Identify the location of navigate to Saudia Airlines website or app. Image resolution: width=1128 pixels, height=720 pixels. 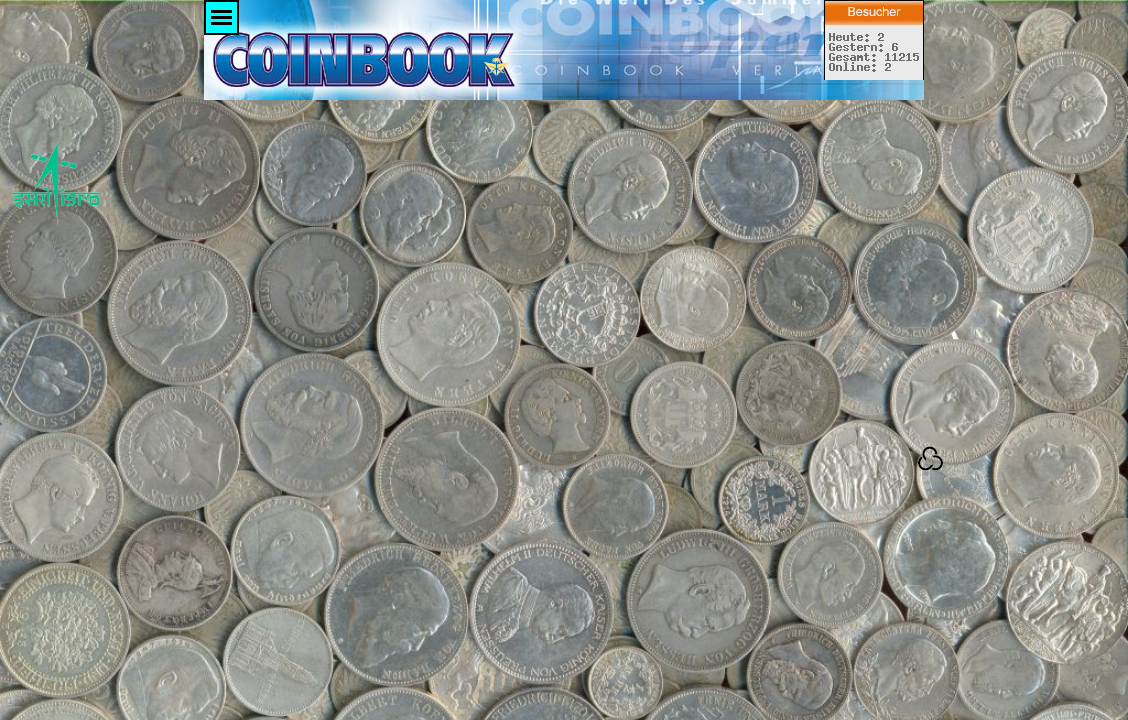
(496, 66).